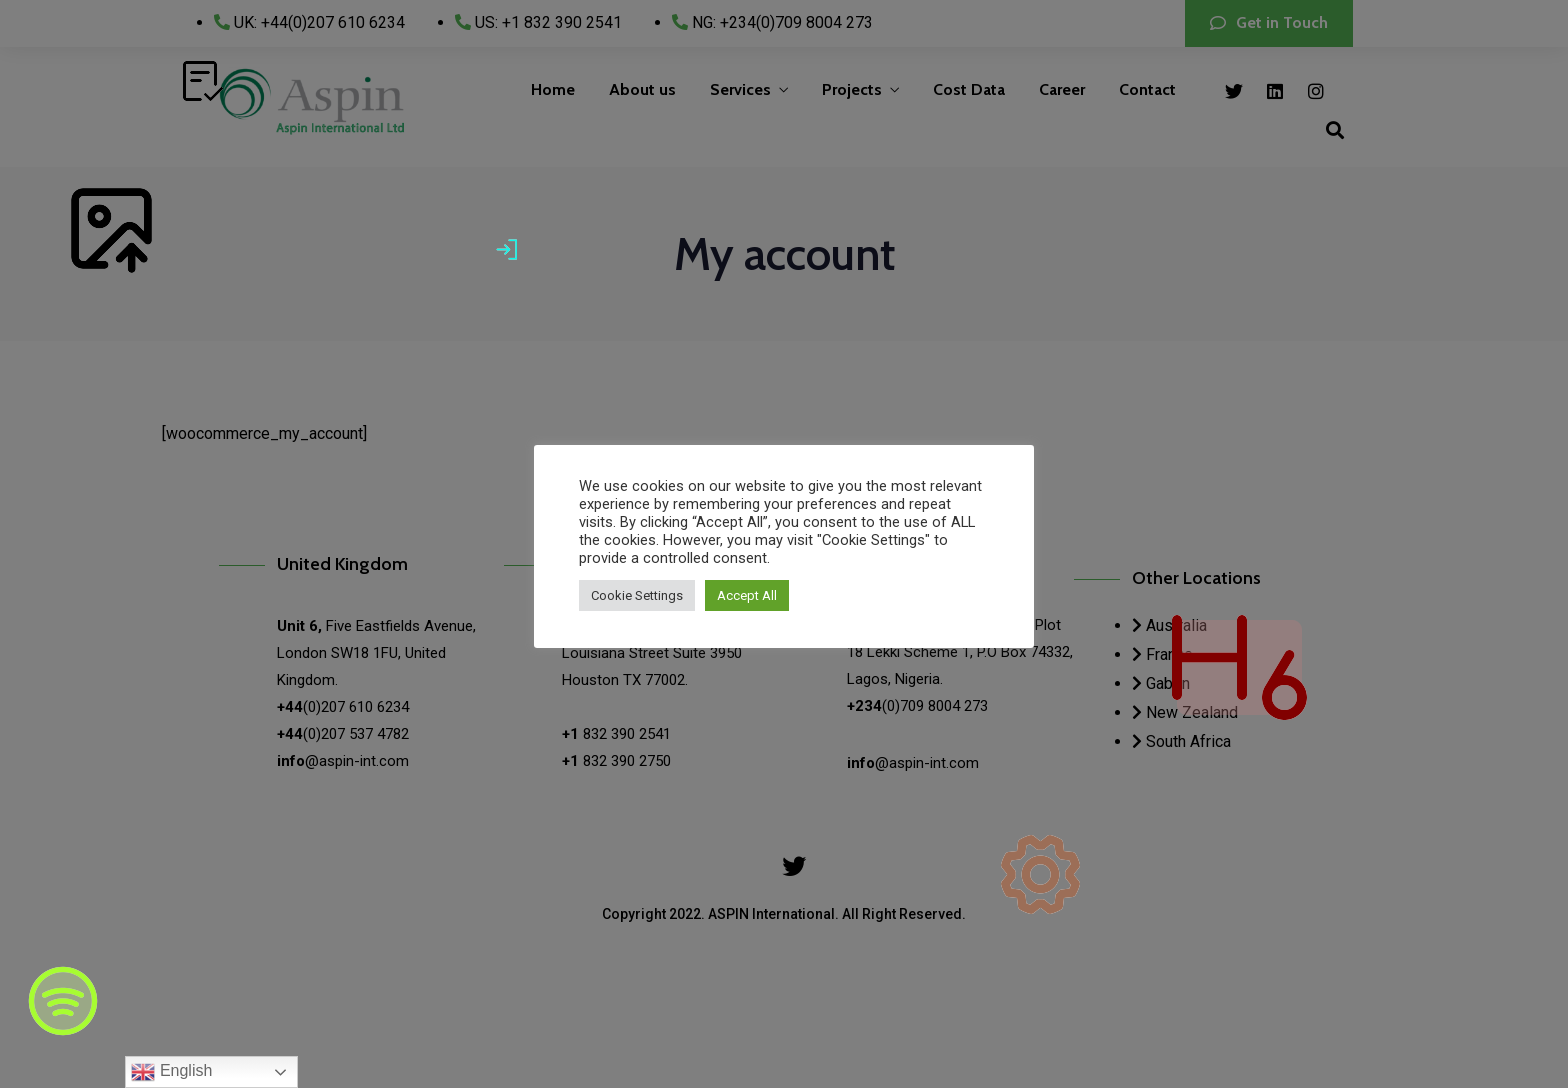  Describe the element at coordinates (1040, 874) in the screenshot. I see `access settings` at that location.